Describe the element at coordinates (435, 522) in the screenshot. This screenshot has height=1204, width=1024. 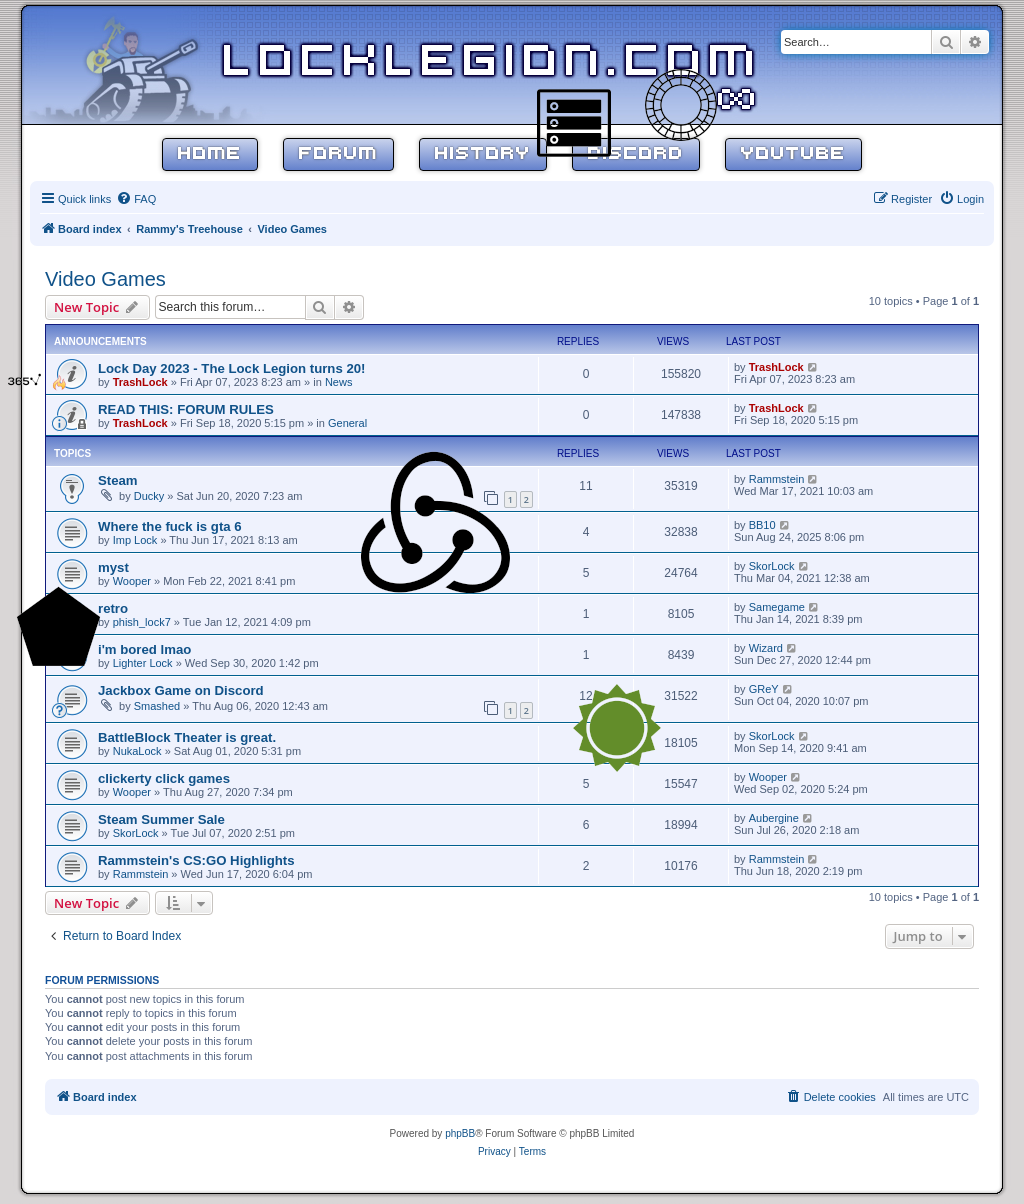
I see `Redux state management library logo` at that location.